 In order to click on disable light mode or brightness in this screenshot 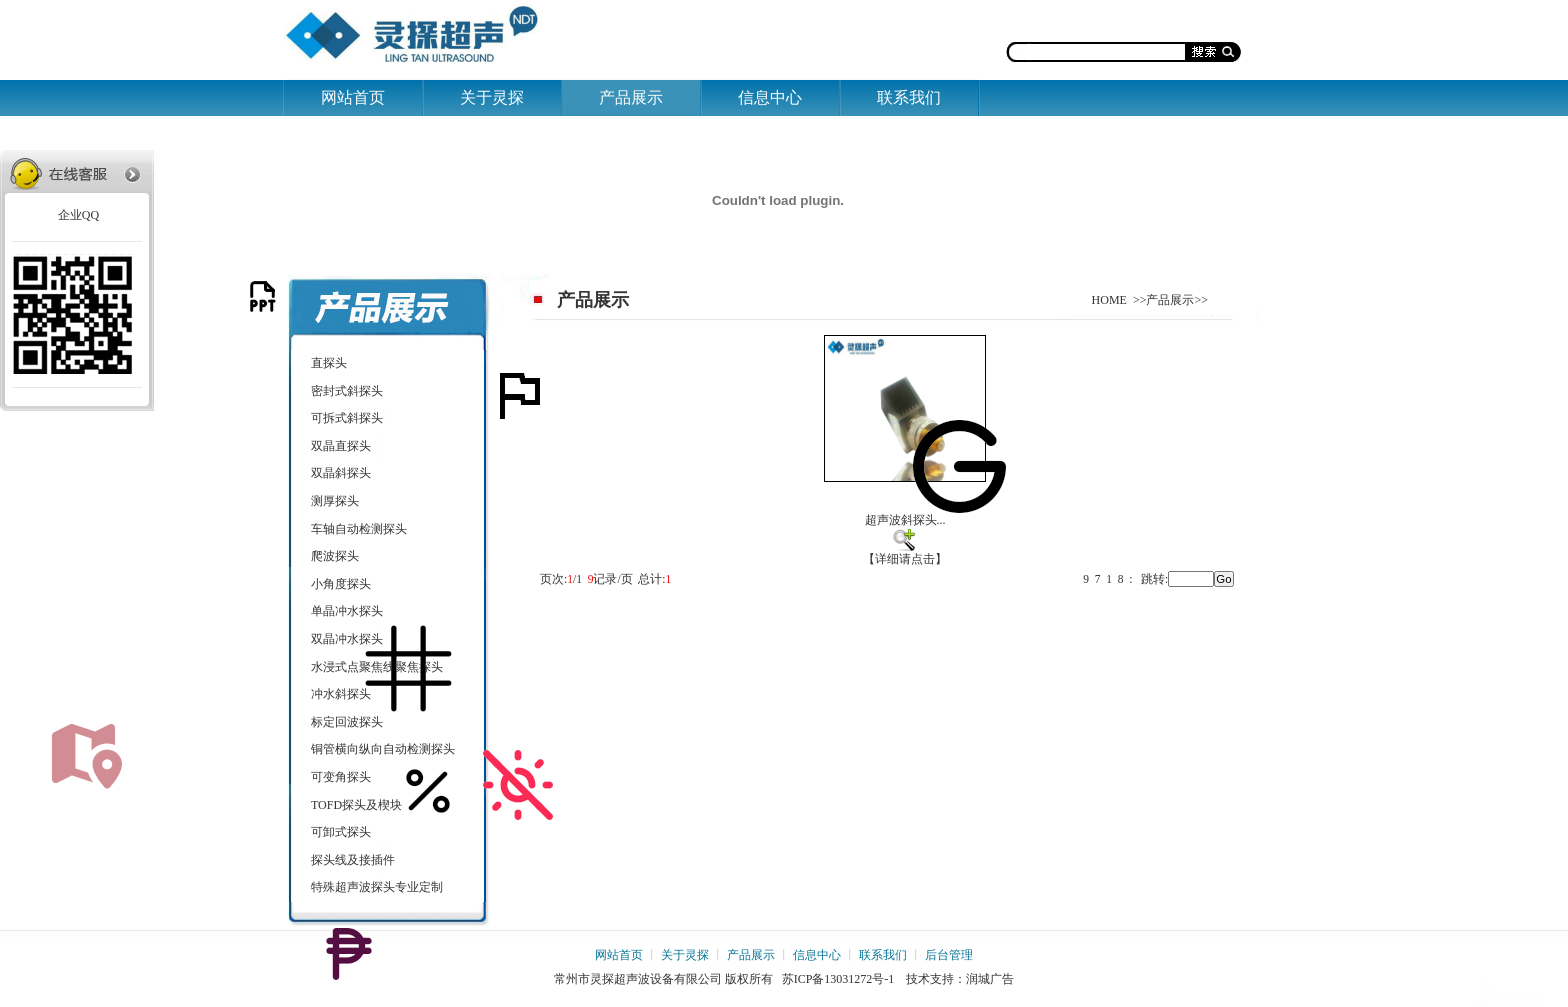, I will do `click(518, 785)`.